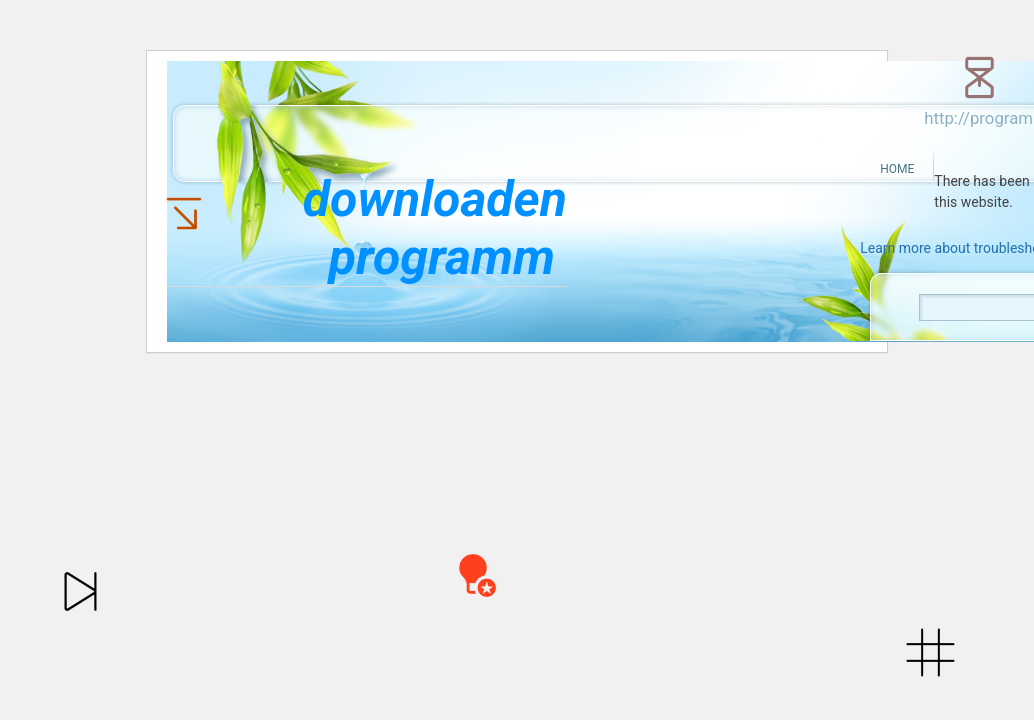 This screenshot has height=720, width=1034. I want to click on indicates a process is in progress, so click(979, 77).